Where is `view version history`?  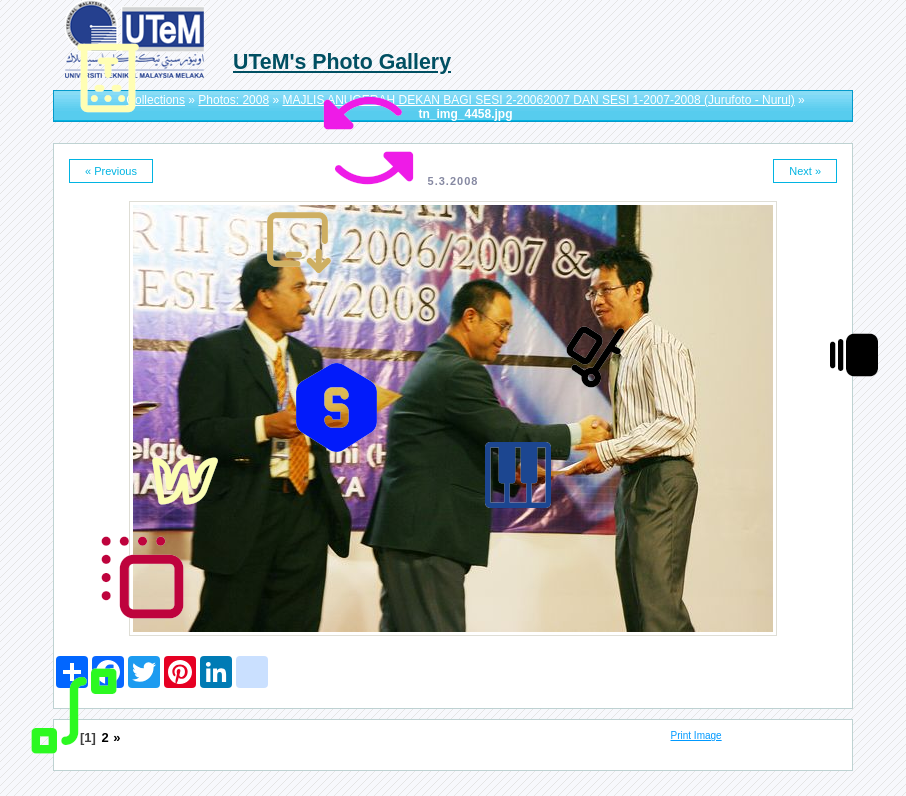
view version history is located at coordinates (854, 355).